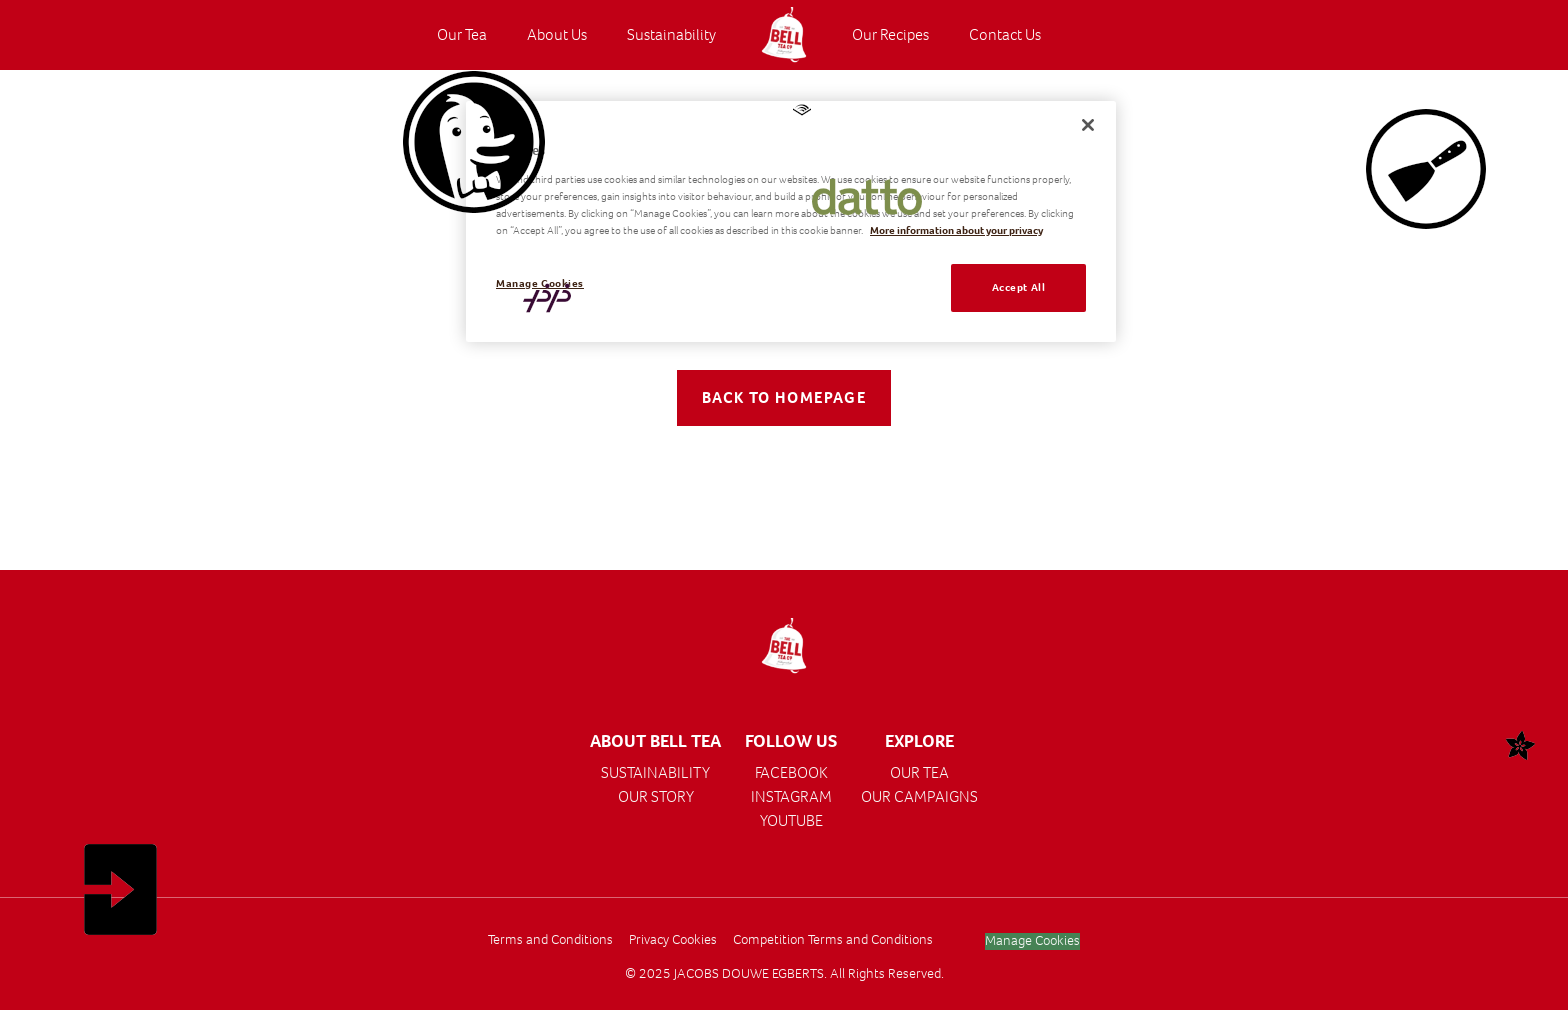 This screenshot has width=1568, height=1010. What do you see at coordinates (802, 110) in the screenshot?
I see `open the Audible app` at bounding box center [802, 110].